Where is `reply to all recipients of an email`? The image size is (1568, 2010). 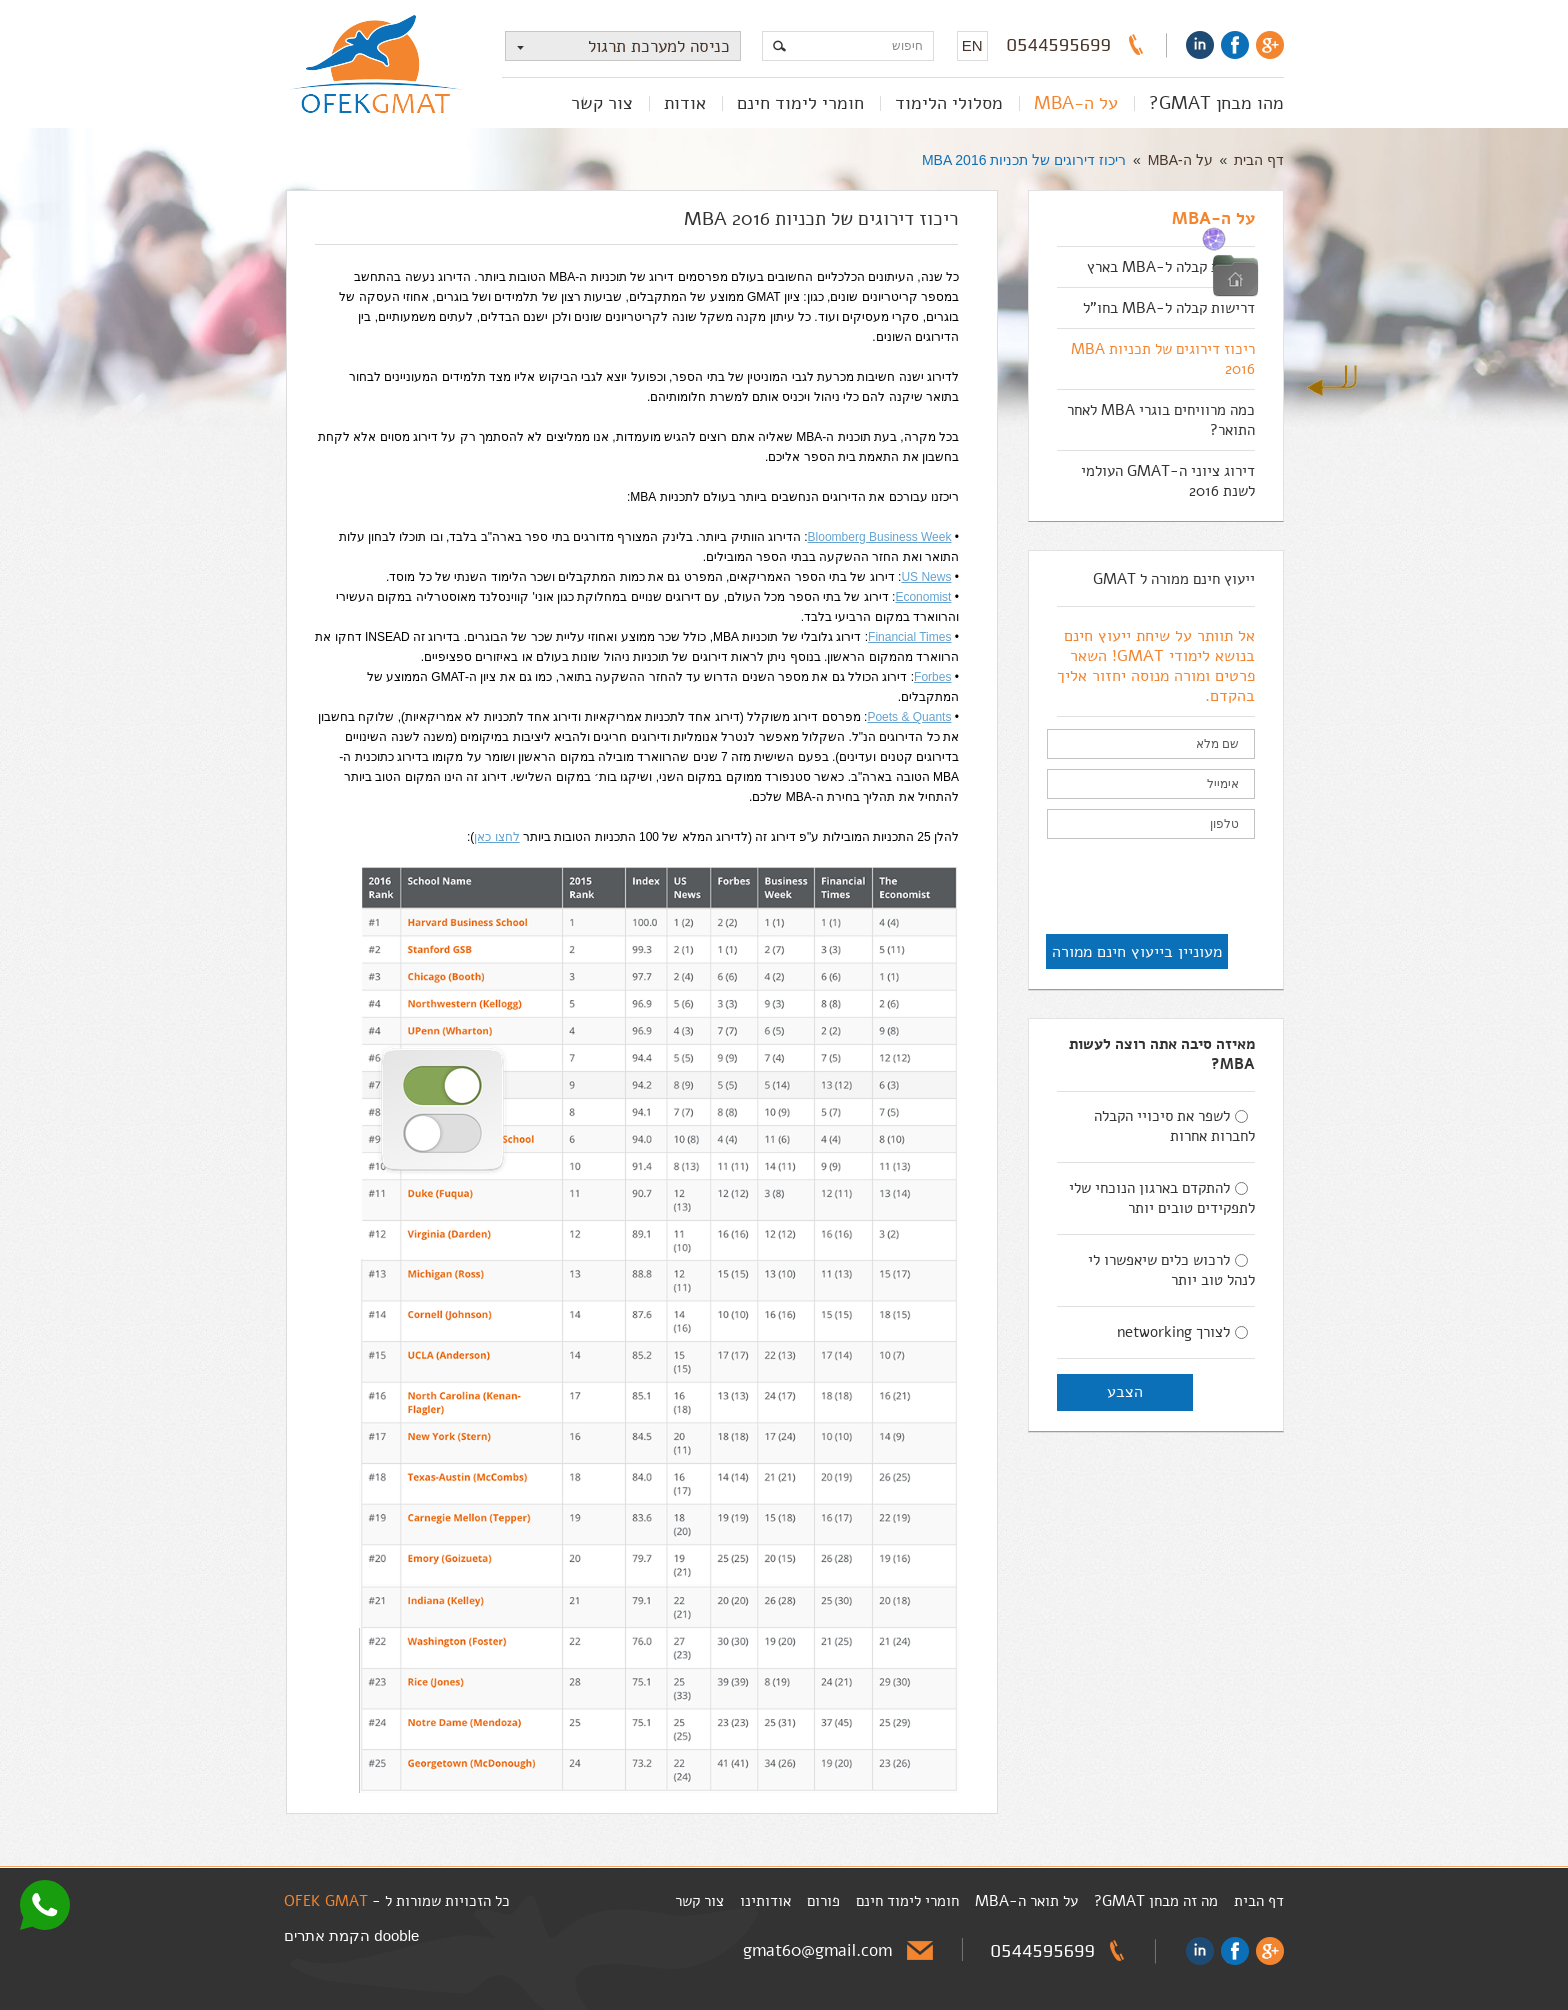 reply to all recipients of an email is located at coordinates (1331, 377).